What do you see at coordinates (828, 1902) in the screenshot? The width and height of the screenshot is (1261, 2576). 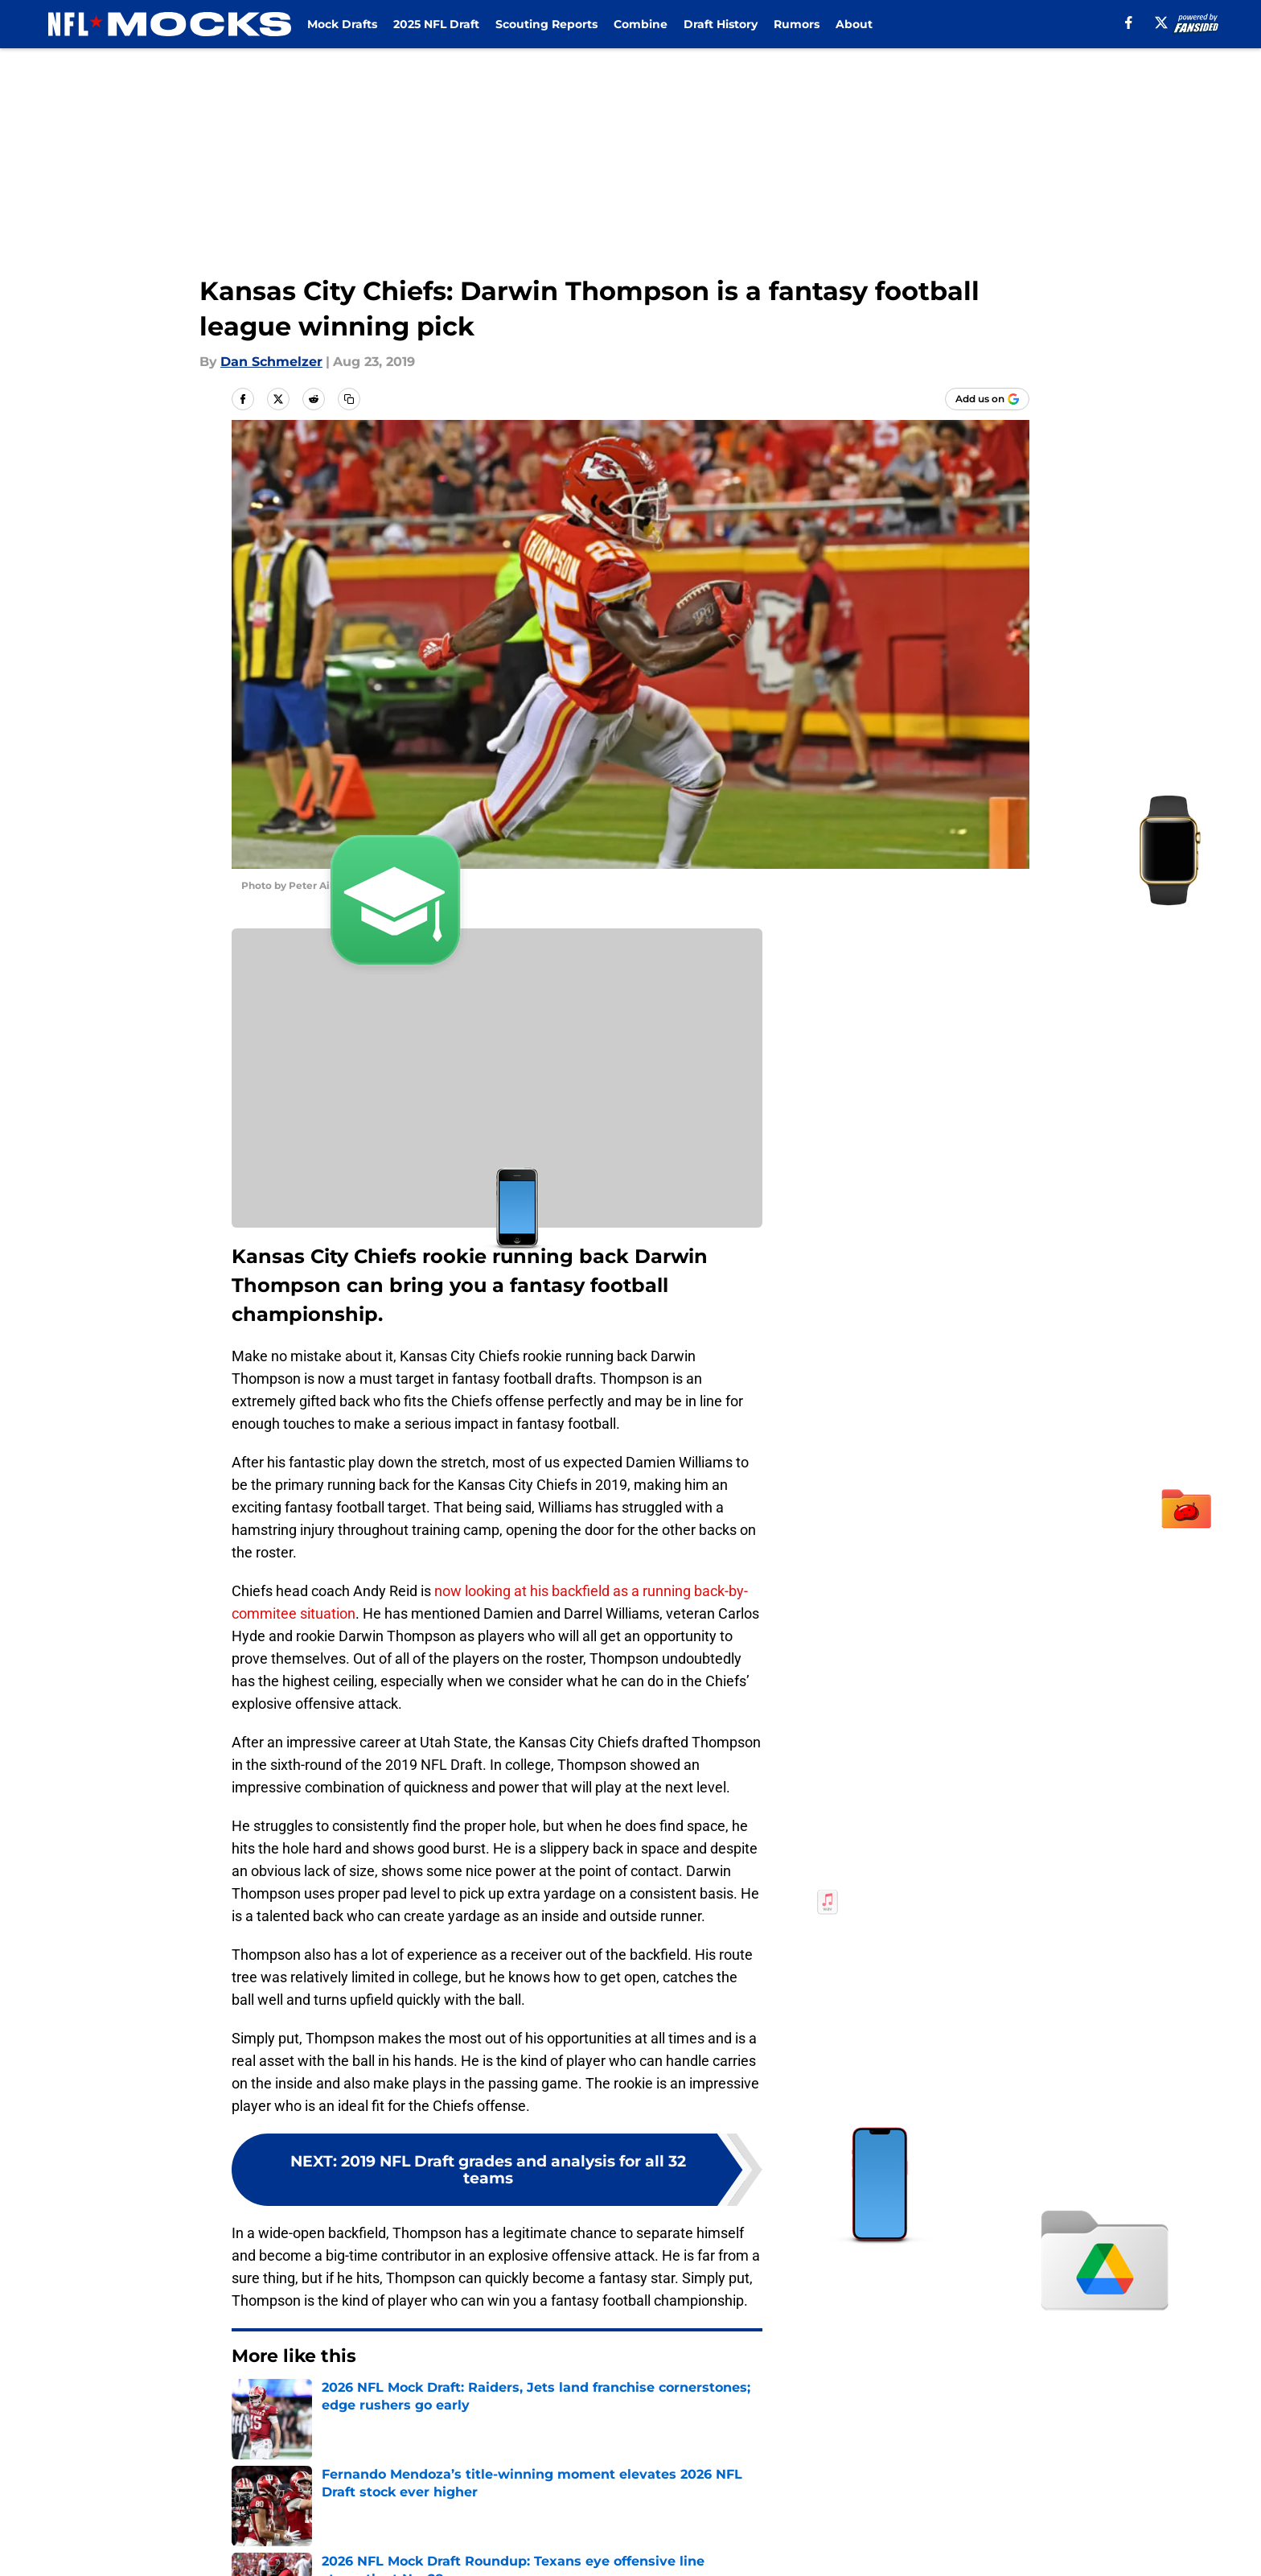 I see `an ADPCM audio file format indicator` at bounding box center [828, 1902].